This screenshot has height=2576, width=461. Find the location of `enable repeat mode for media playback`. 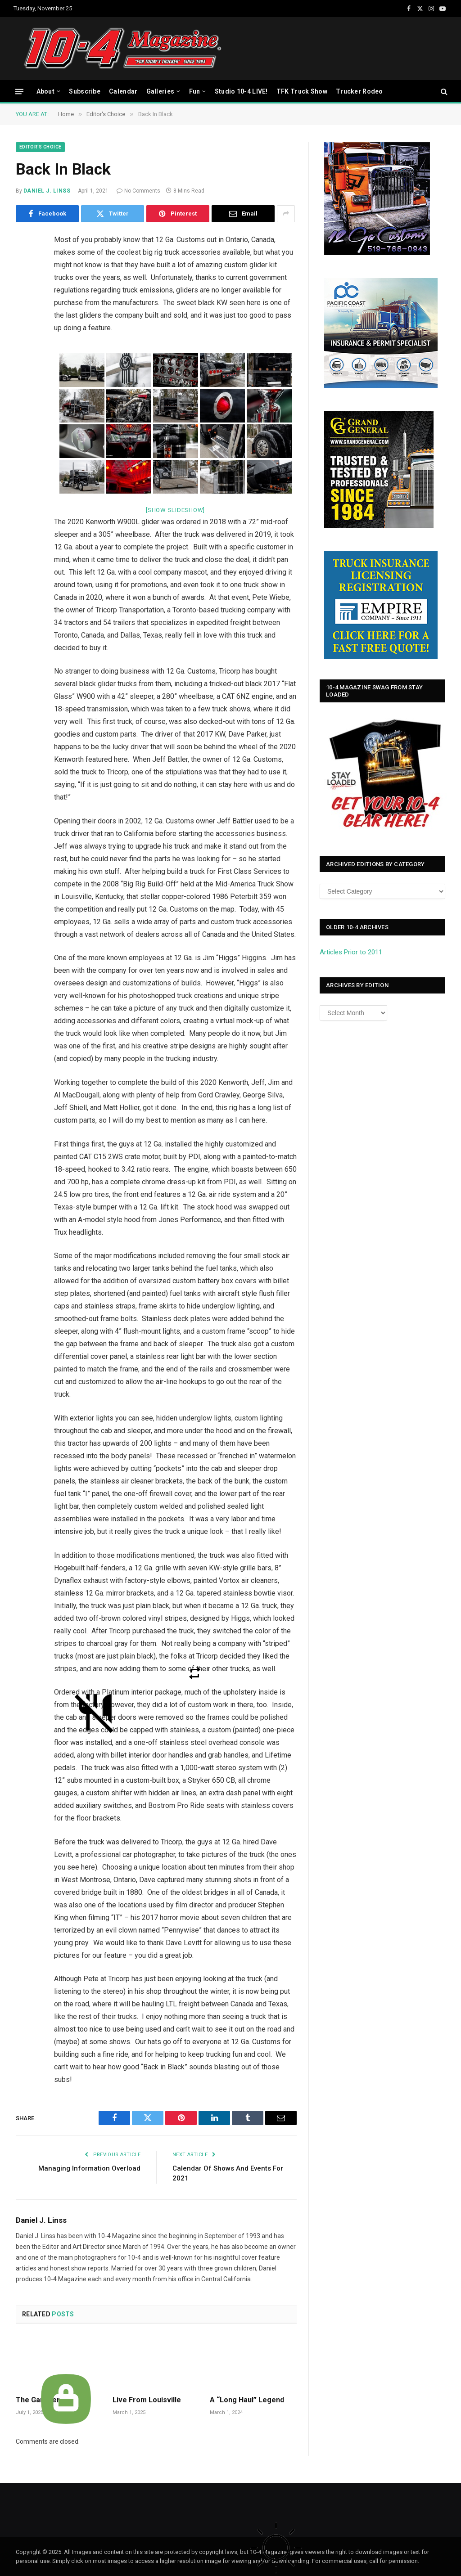

enable repeat mode for media playback is located at coordinates (194, 1673).